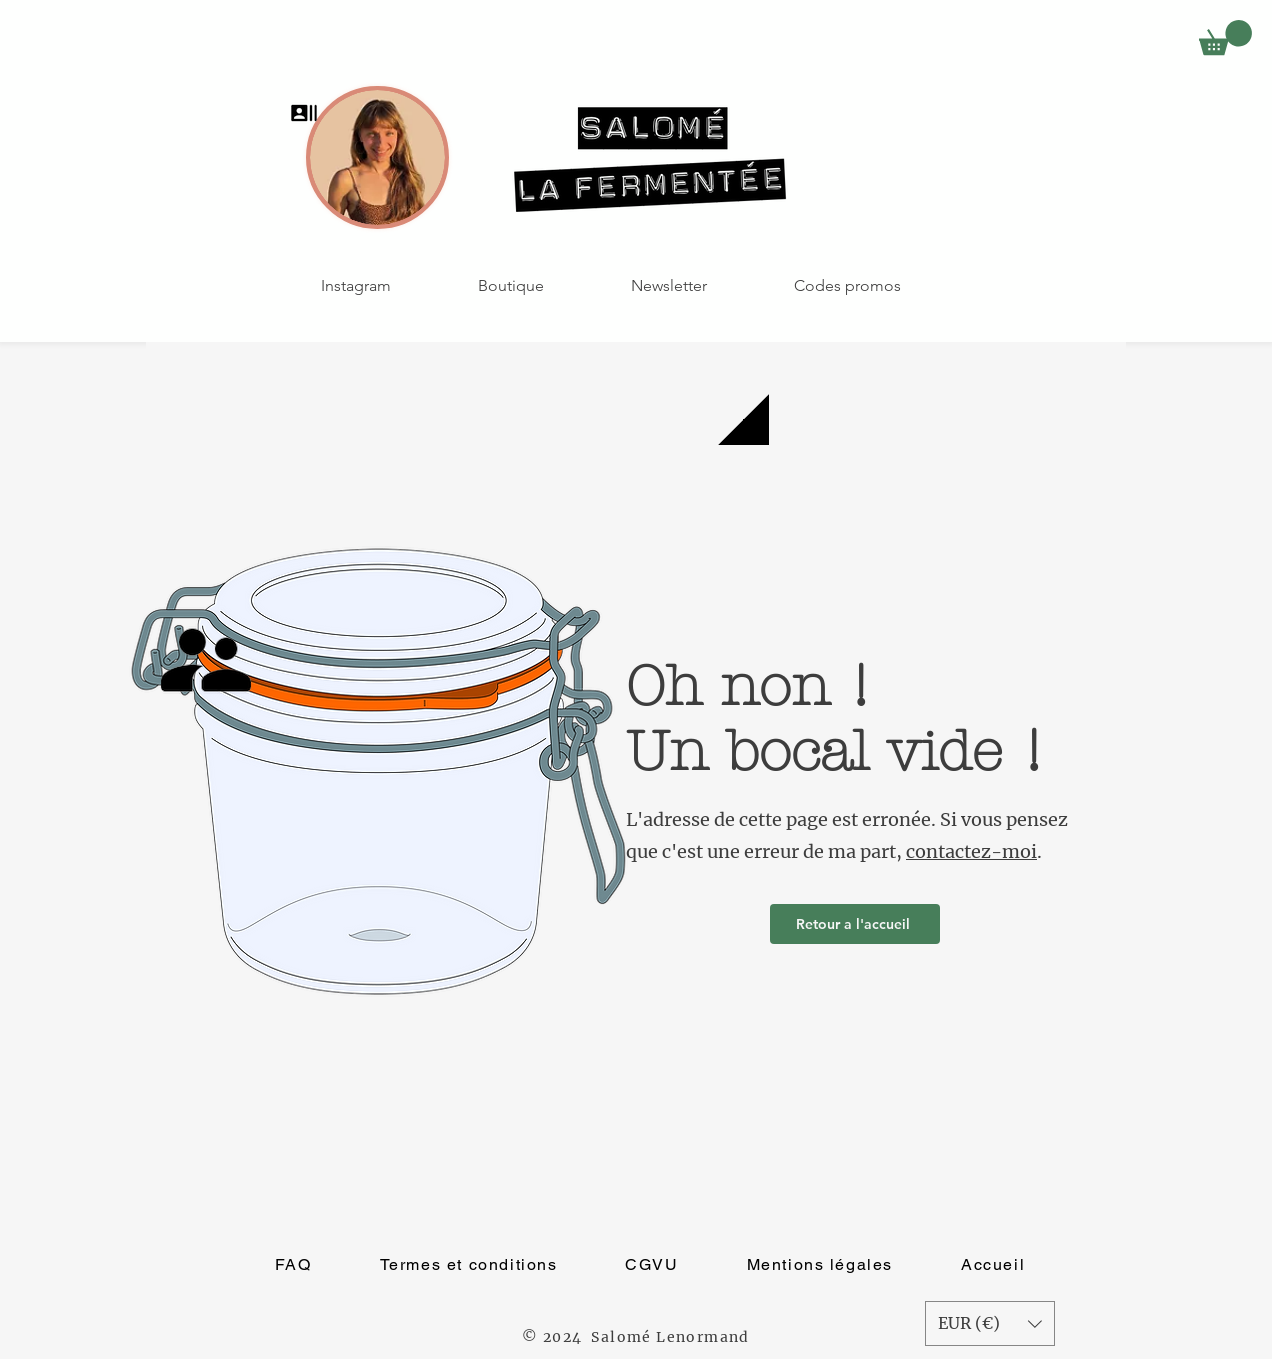  What do you see at coordinates (206, 660) in the screenshot?
I see `view team members or supervised accounts` at bounding box center [206, 660].